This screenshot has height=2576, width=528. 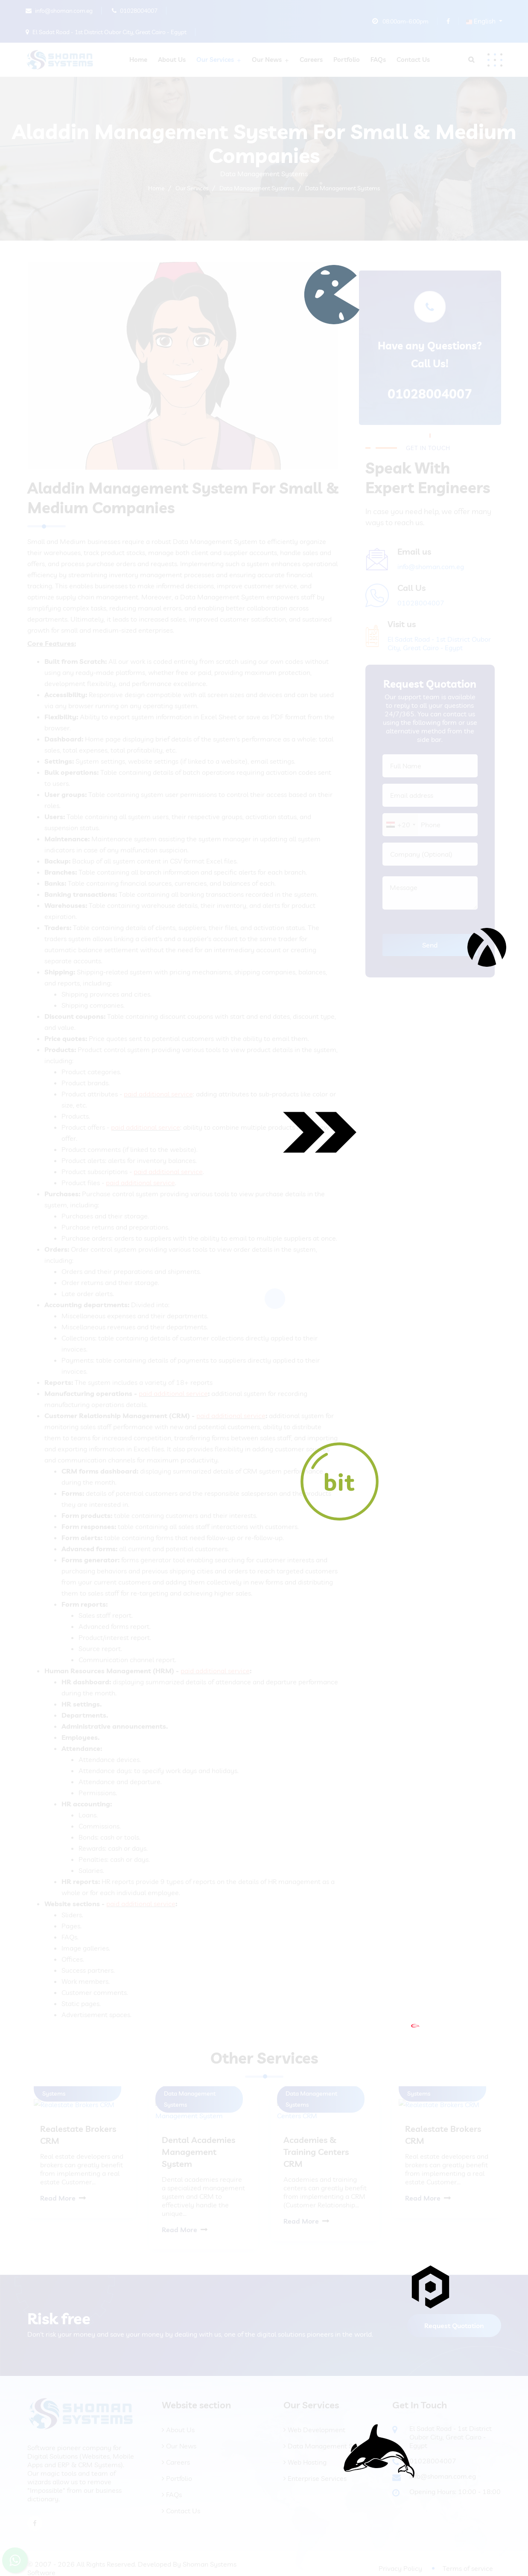 What do you see at coordinates (487, 947) in the screenshot?
I see `racket programming language logo` at bounding box center [487, 947].